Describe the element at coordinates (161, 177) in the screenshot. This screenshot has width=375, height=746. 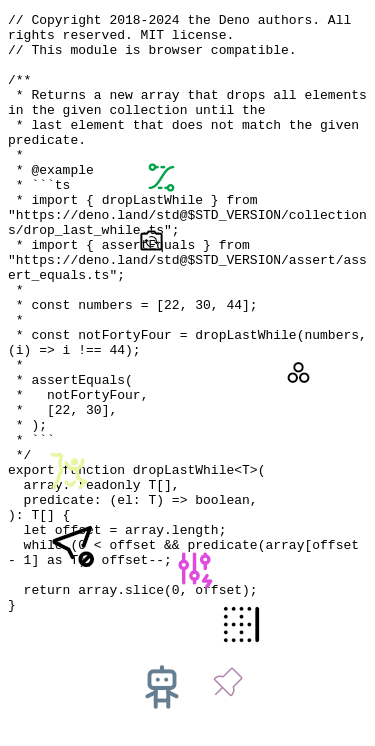
I see `adjust animation easing curve control points` at that location.